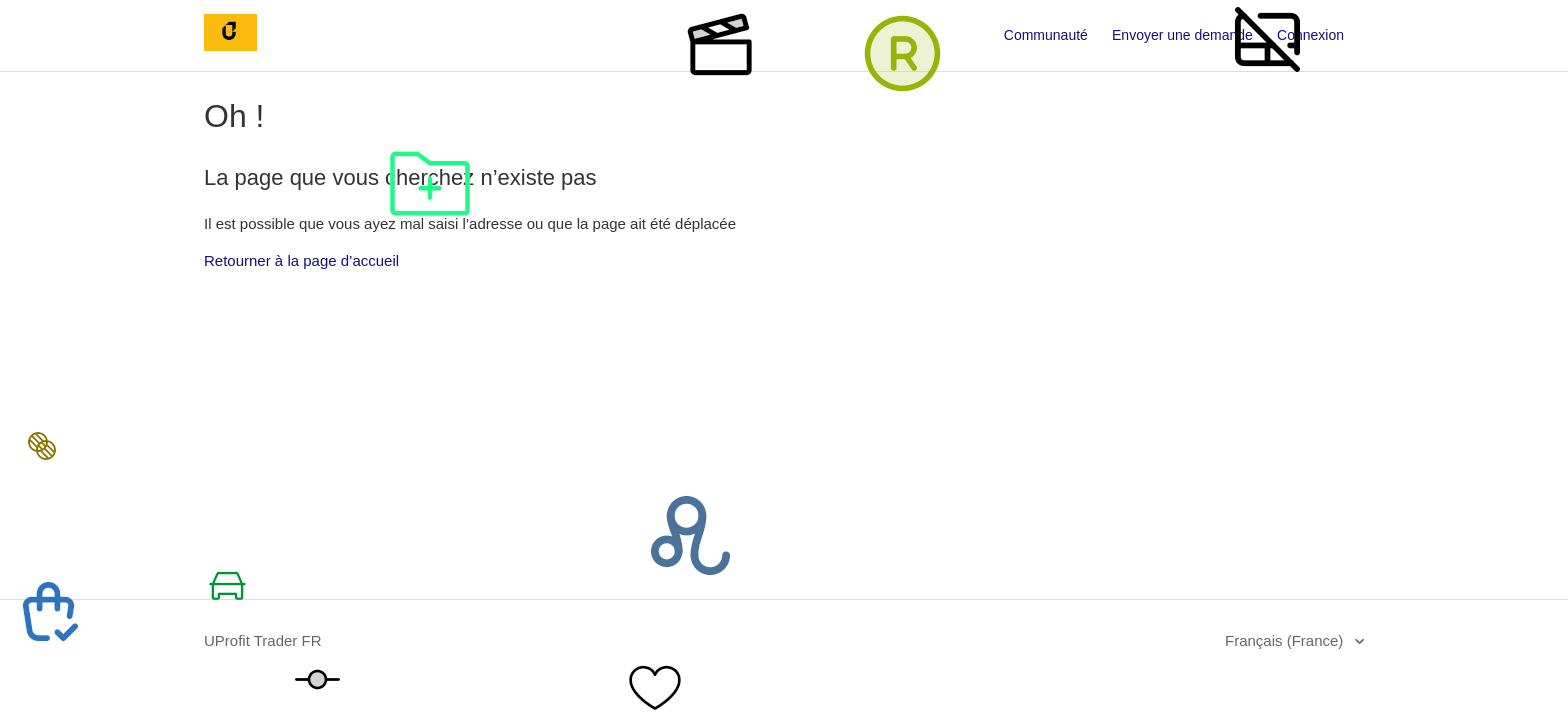 This screenshot has width=1568, height=720. What do you see at coordinates (227, 586) in the screenshot?
I see `access vehicle or driving settings` at bounding box center [227, 586].